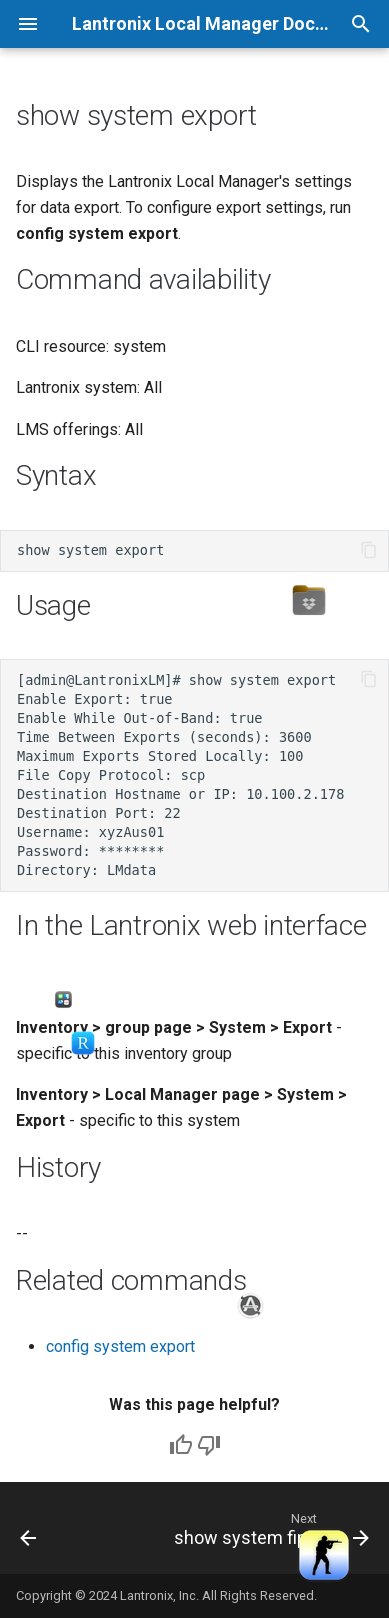 The image size is (389, 1618). Describe the element at coordinates (83, 1043) in the screenshot. I see `open RStudio application` at that location.